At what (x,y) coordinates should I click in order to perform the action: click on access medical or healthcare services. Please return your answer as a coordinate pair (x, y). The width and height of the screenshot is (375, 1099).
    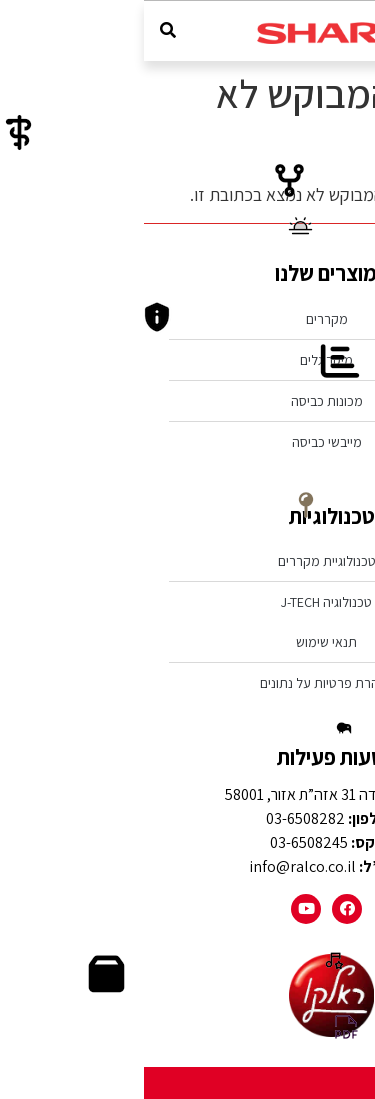
    Looking at the image, I should click on (19, 132).